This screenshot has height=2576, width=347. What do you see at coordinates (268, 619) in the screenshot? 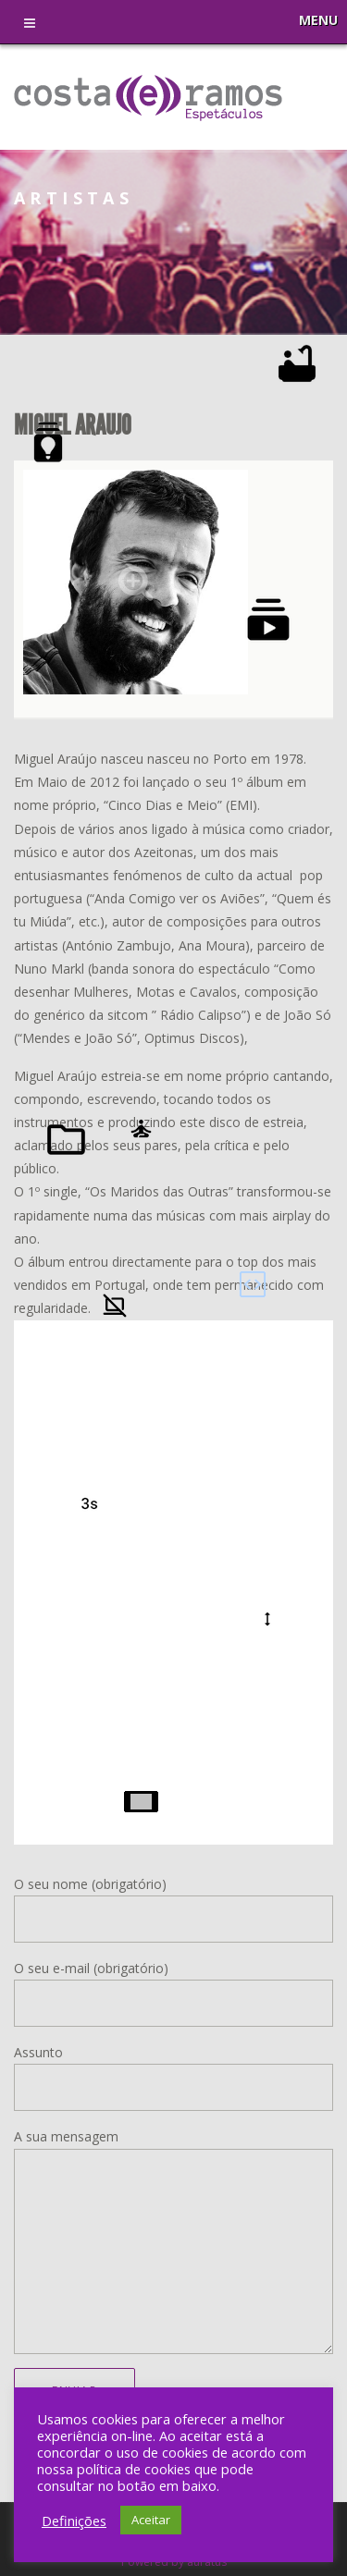
I see `view your subscriptions` at bounding box center [268, 619].